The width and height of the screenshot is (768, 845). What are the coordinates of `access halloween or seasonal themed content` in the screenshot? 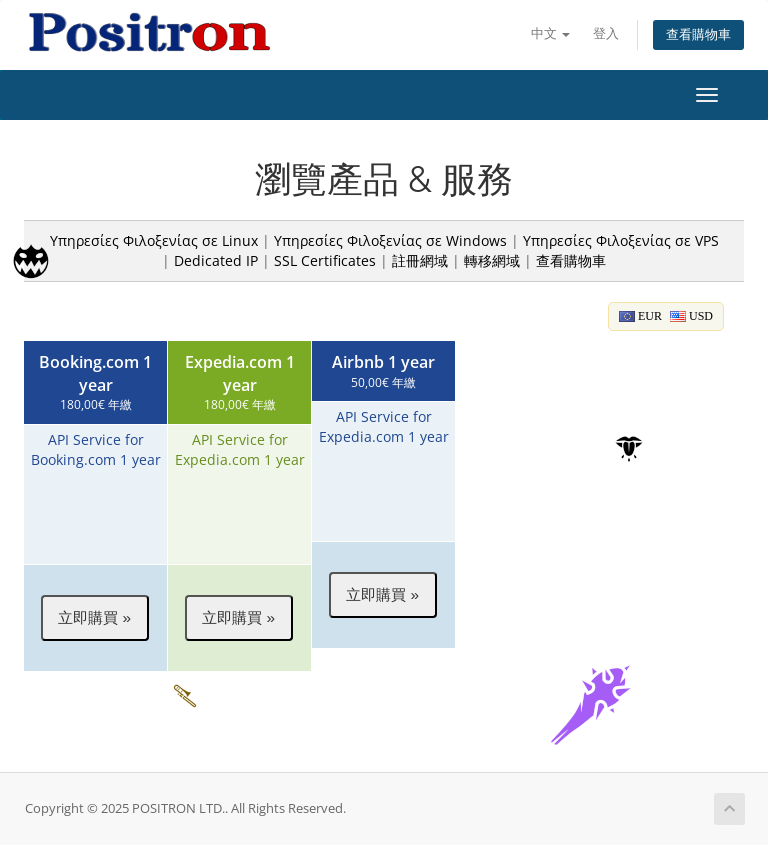 It's located at (31, 262).